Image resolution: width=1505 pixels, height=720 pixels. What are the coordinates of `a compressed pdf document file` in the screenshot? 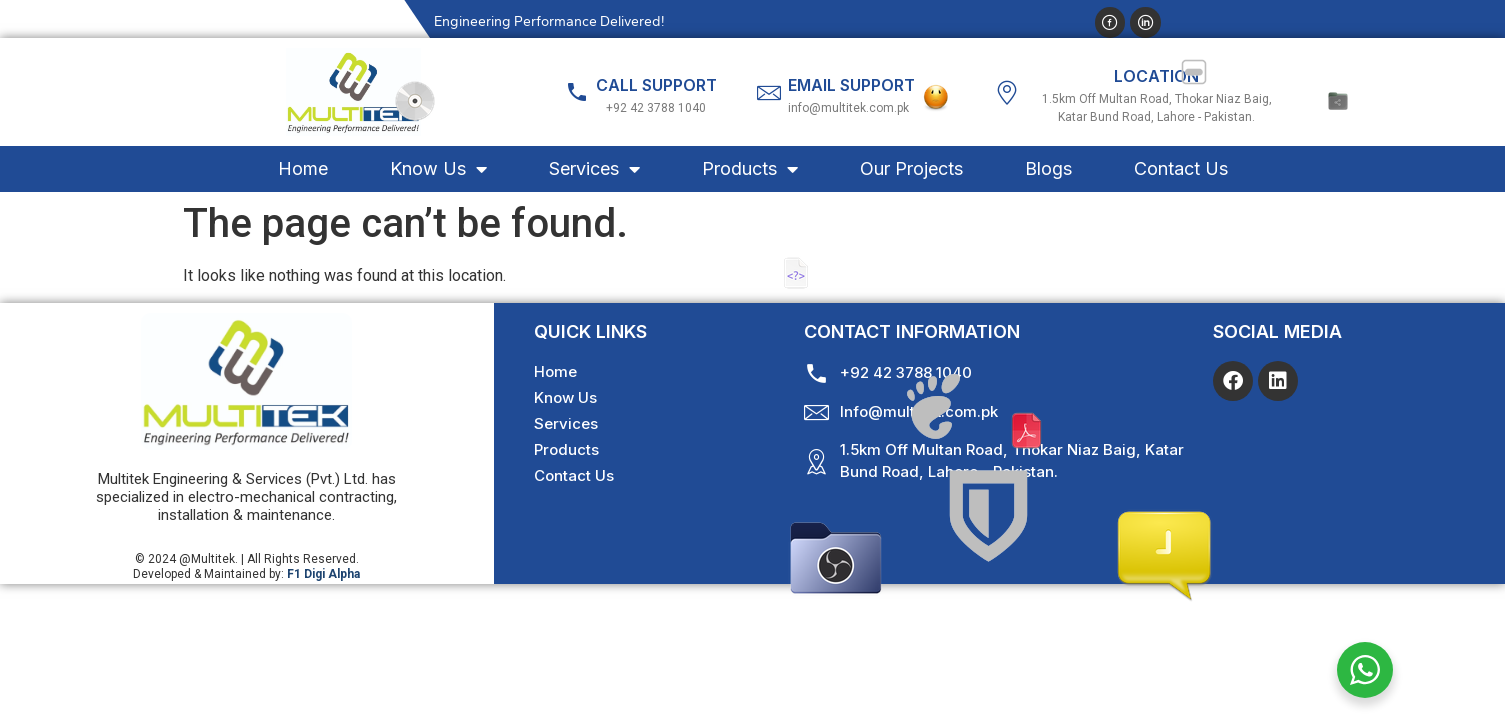 It's located at (1026, 430).